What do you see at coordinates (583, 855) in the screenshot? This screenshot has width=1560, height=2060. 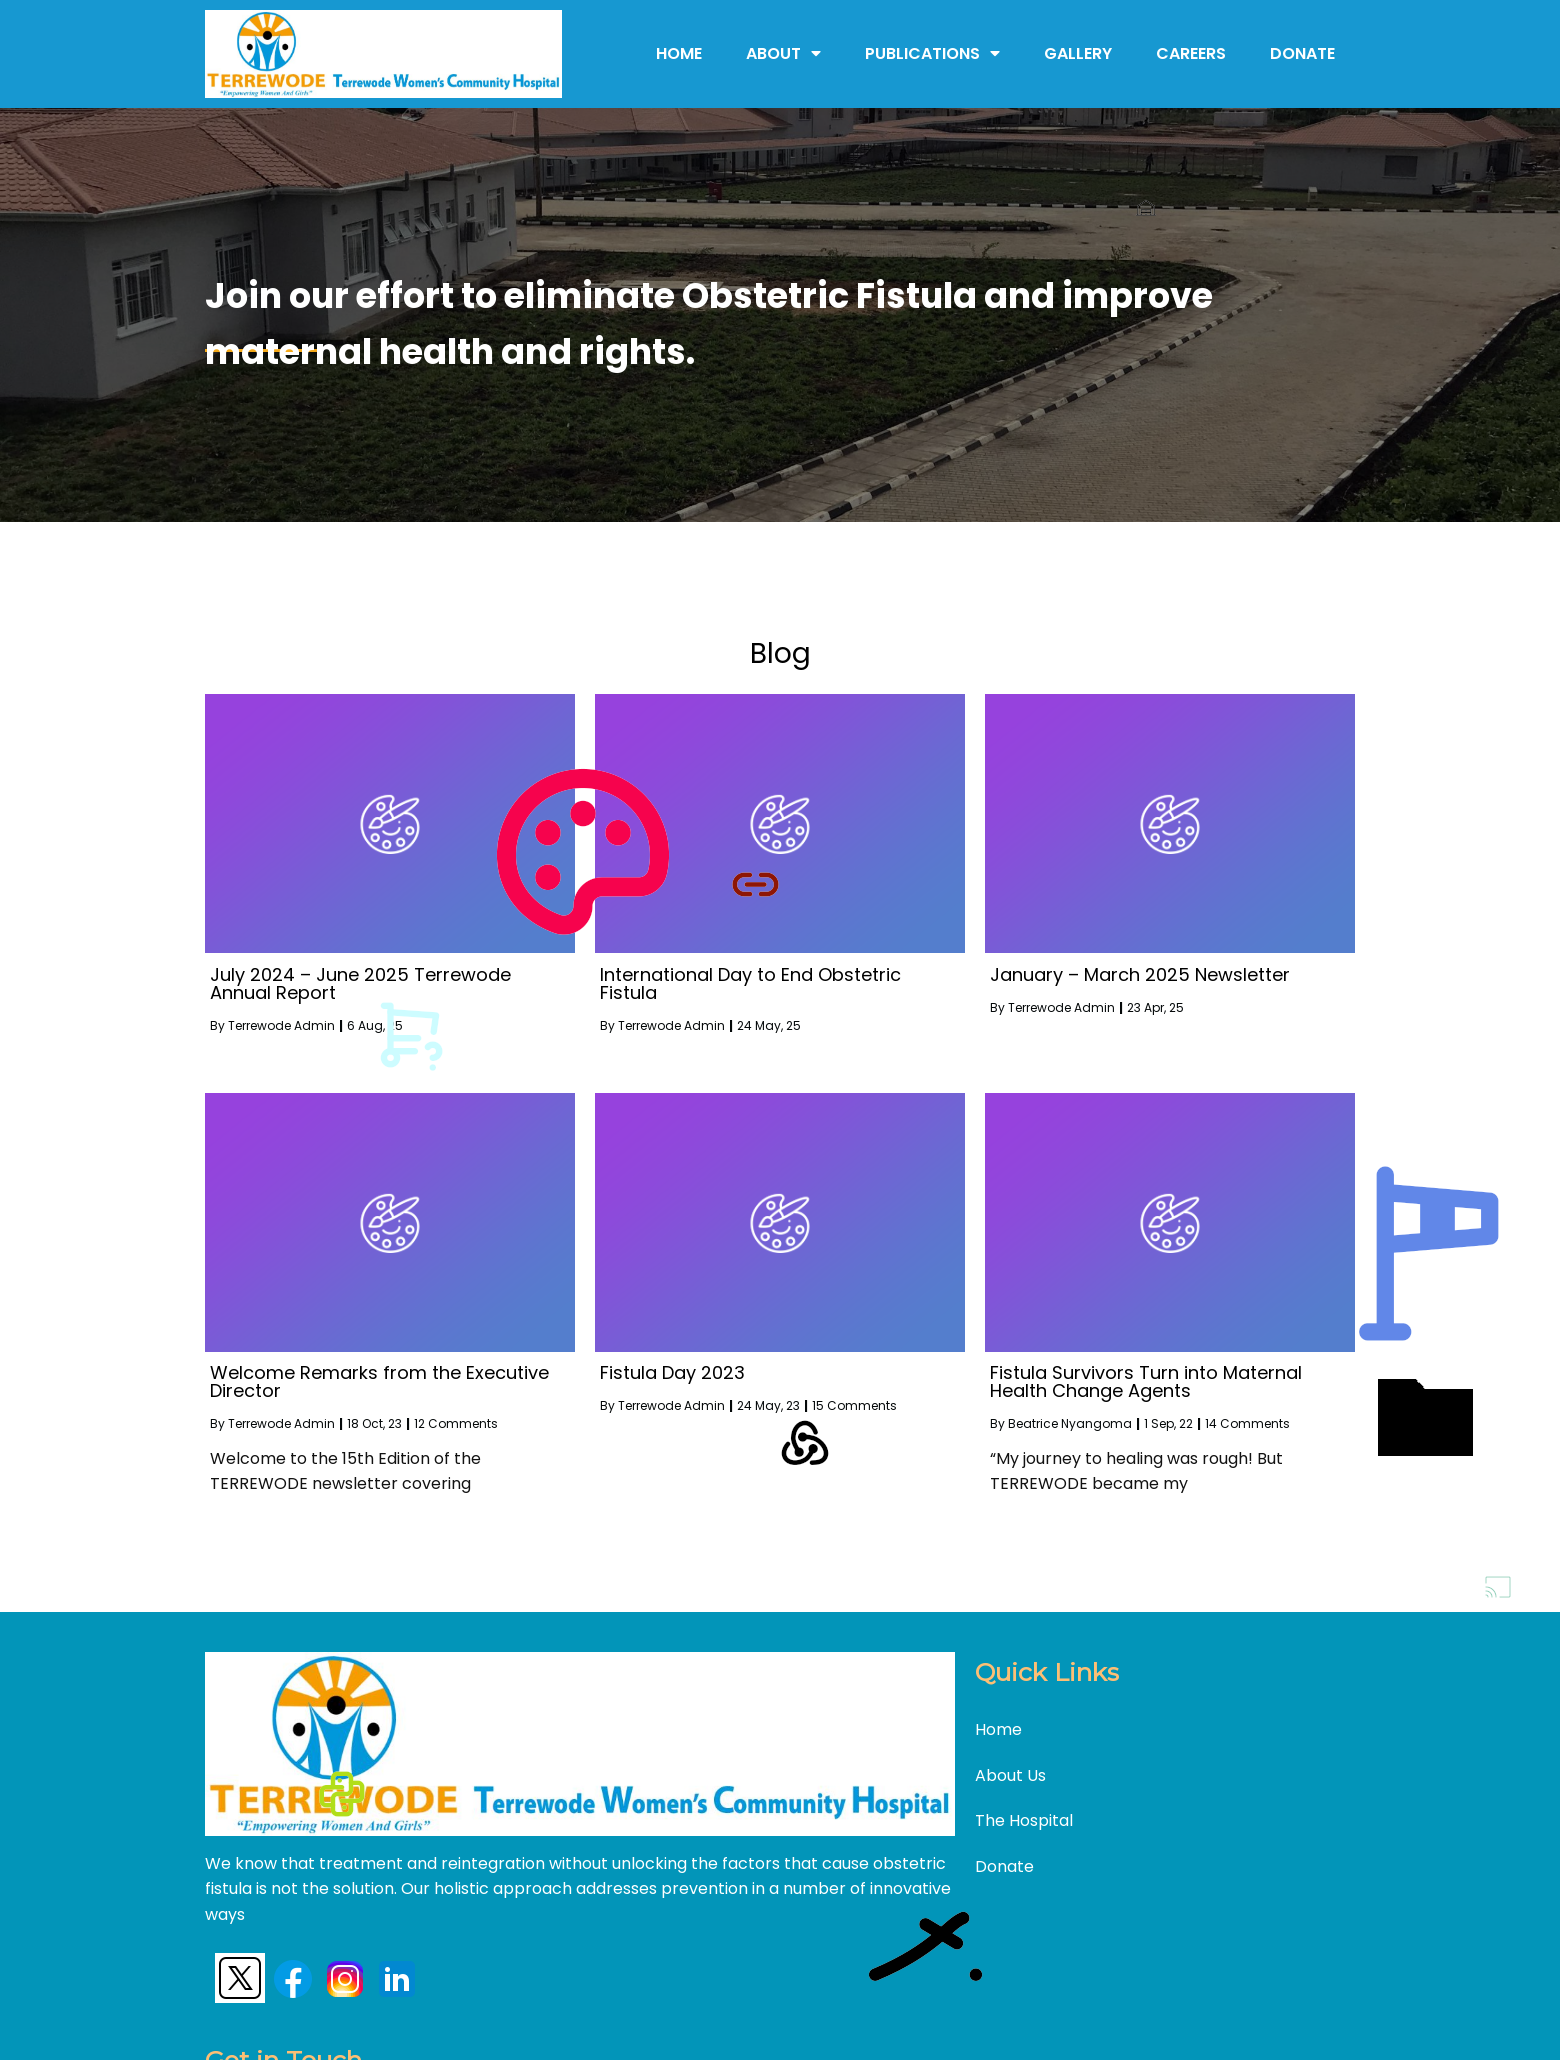 I see `access color or theme settings` at bounding box center [583, 855].